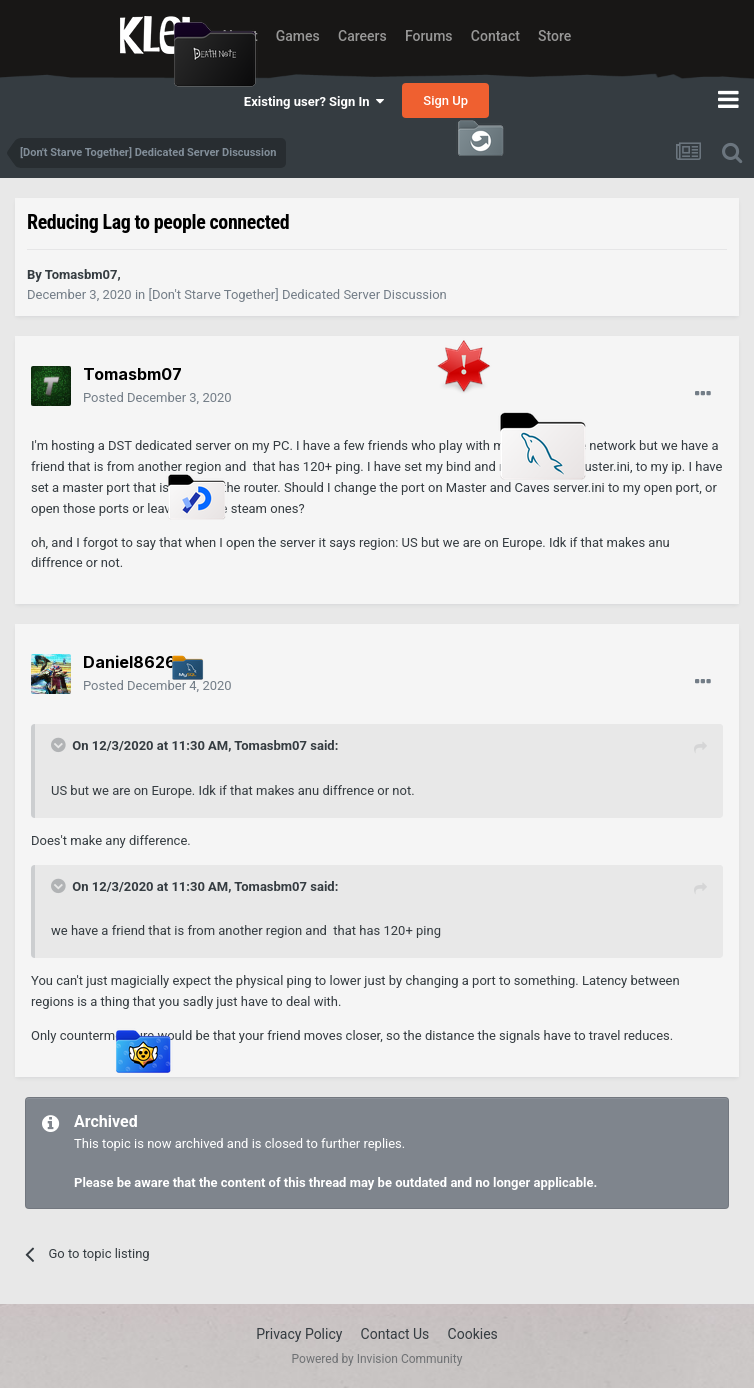 This screenshot has width=754, height=1388. I want to click on indicates a critical software update is available, so click(464, 366).